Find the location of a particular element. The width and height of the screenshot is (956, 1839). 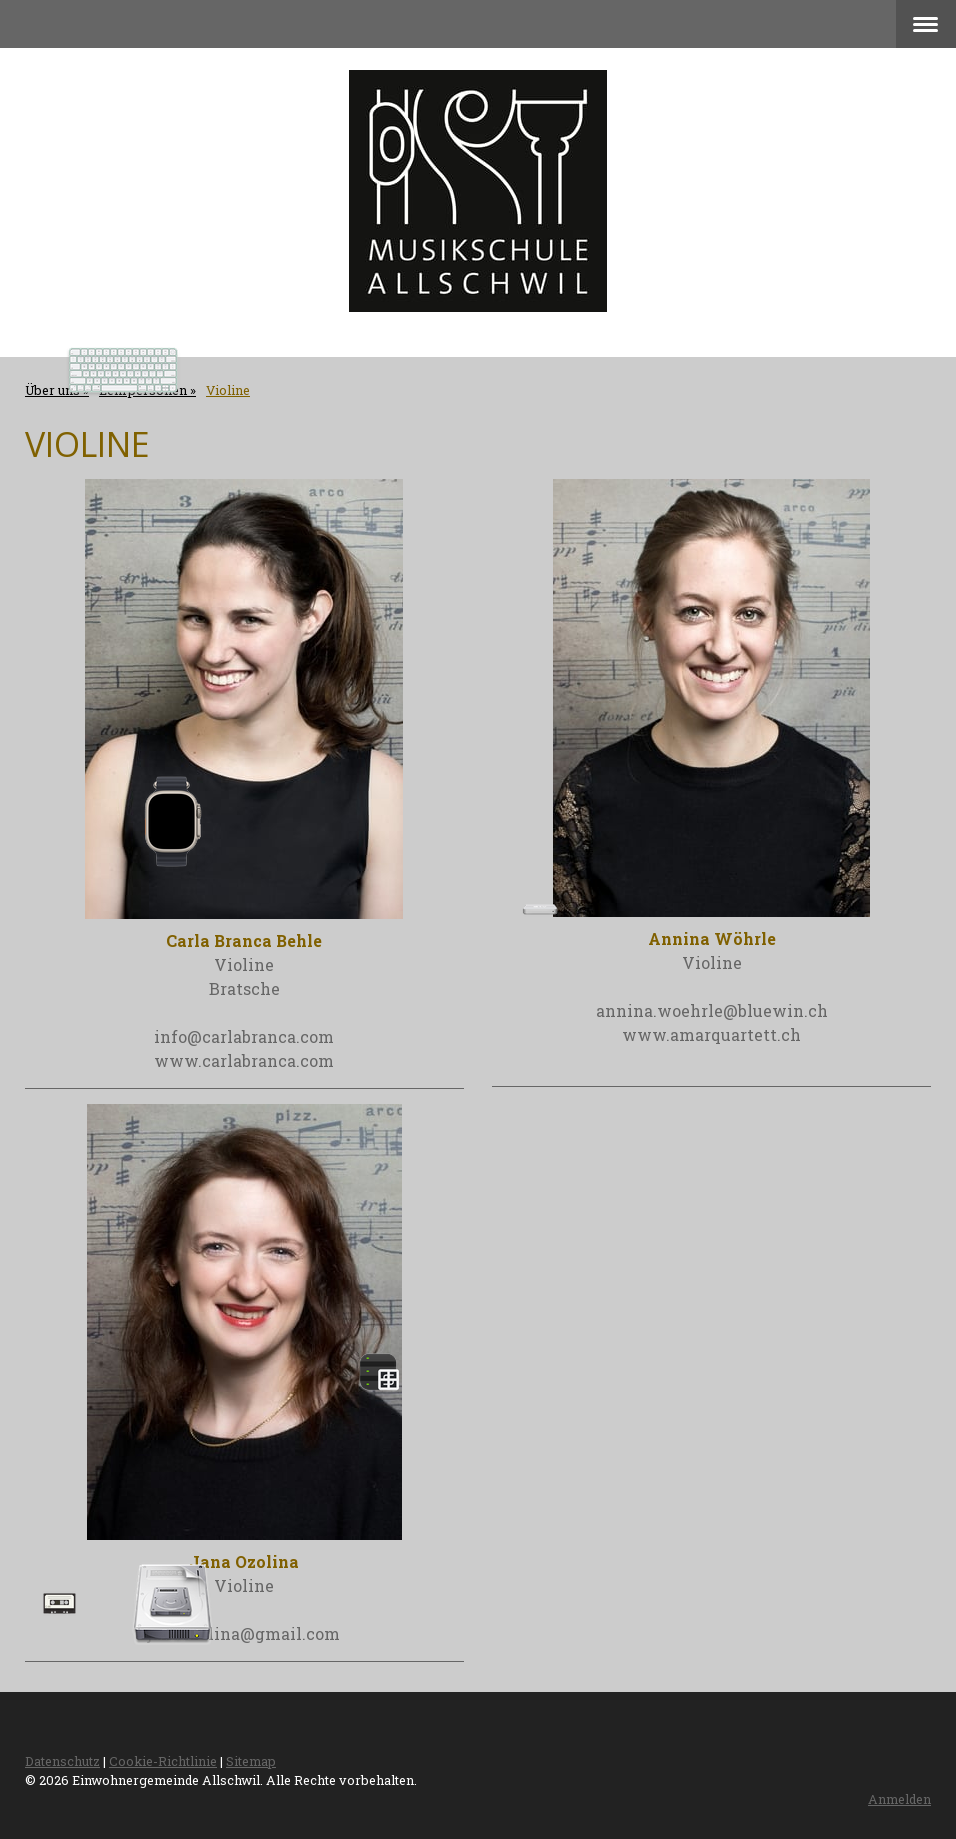

apple tv device or app is located at coordinates (540, 904).